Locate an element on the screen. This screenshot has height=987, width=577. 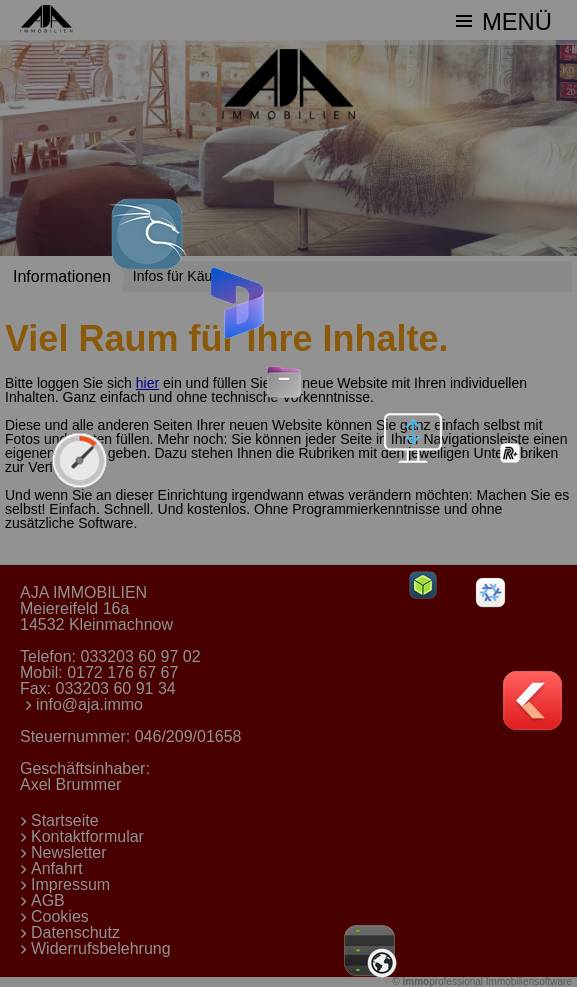
open balenaEtcher to flash OS images to drives is located at coordinates (423, 585).